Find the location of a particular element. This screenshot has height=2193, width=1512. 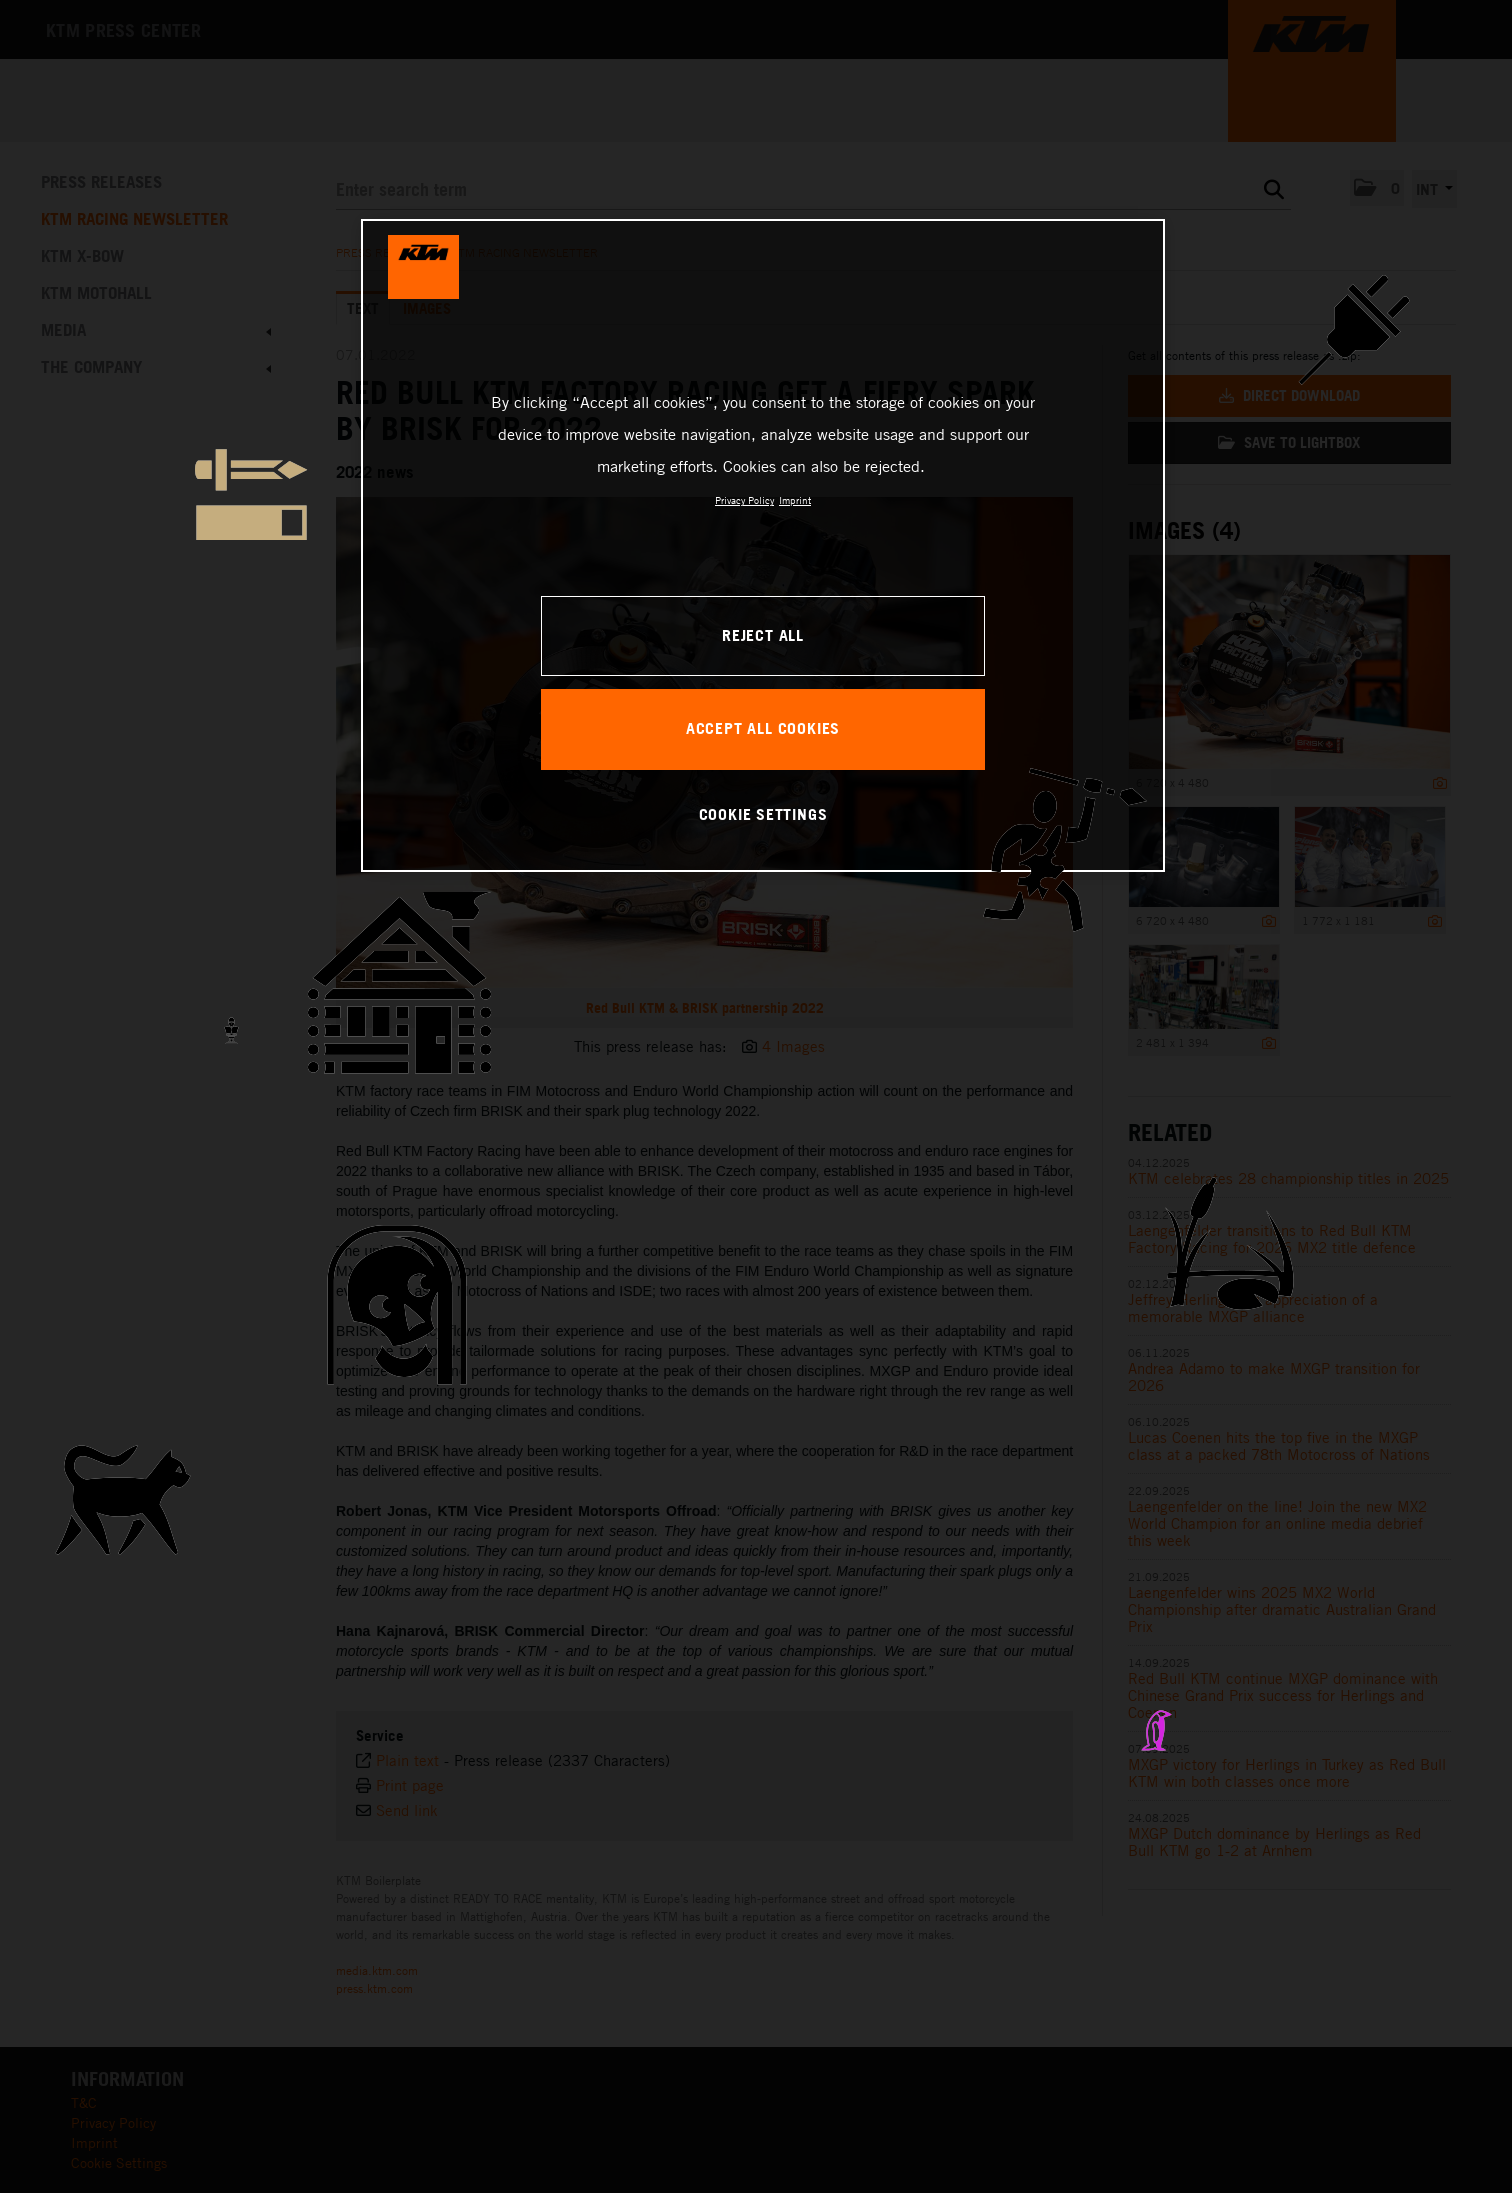

connect to a power source is located at coordinates (1354, 330).